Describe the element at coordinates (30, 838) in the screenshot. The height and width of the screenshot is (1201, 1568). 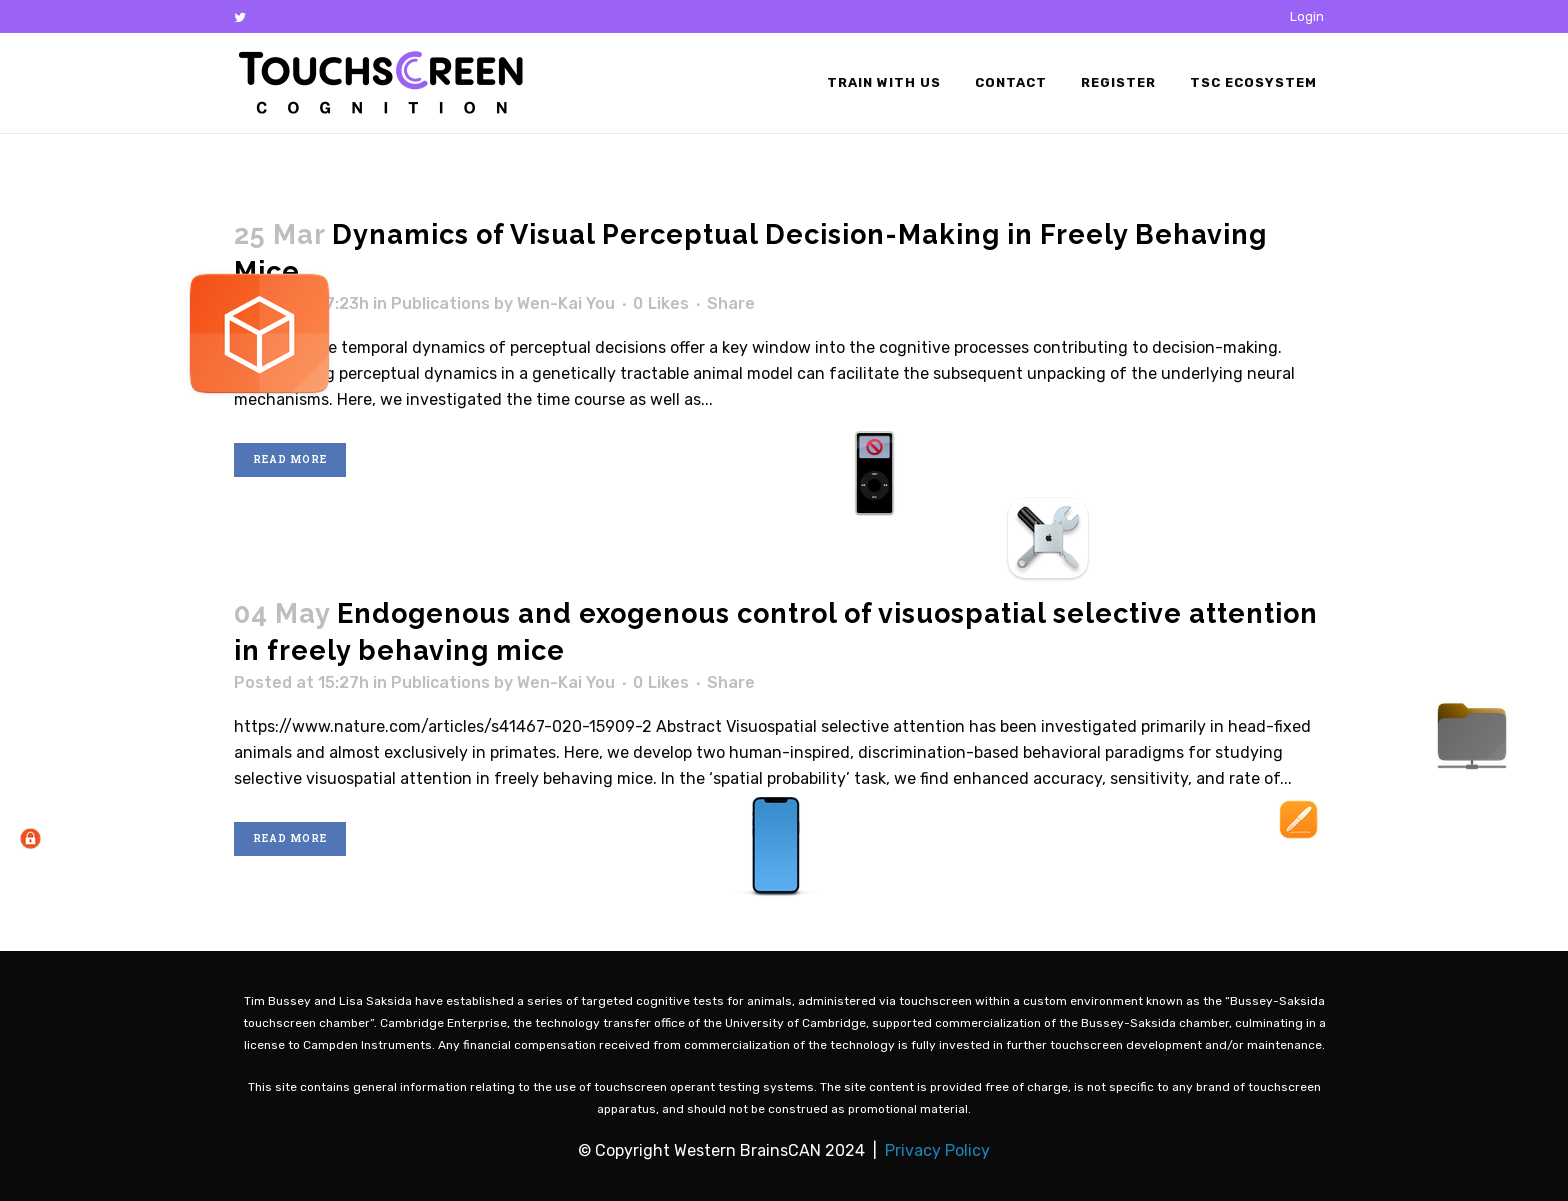
I see `brightness settings are locked` at that location.